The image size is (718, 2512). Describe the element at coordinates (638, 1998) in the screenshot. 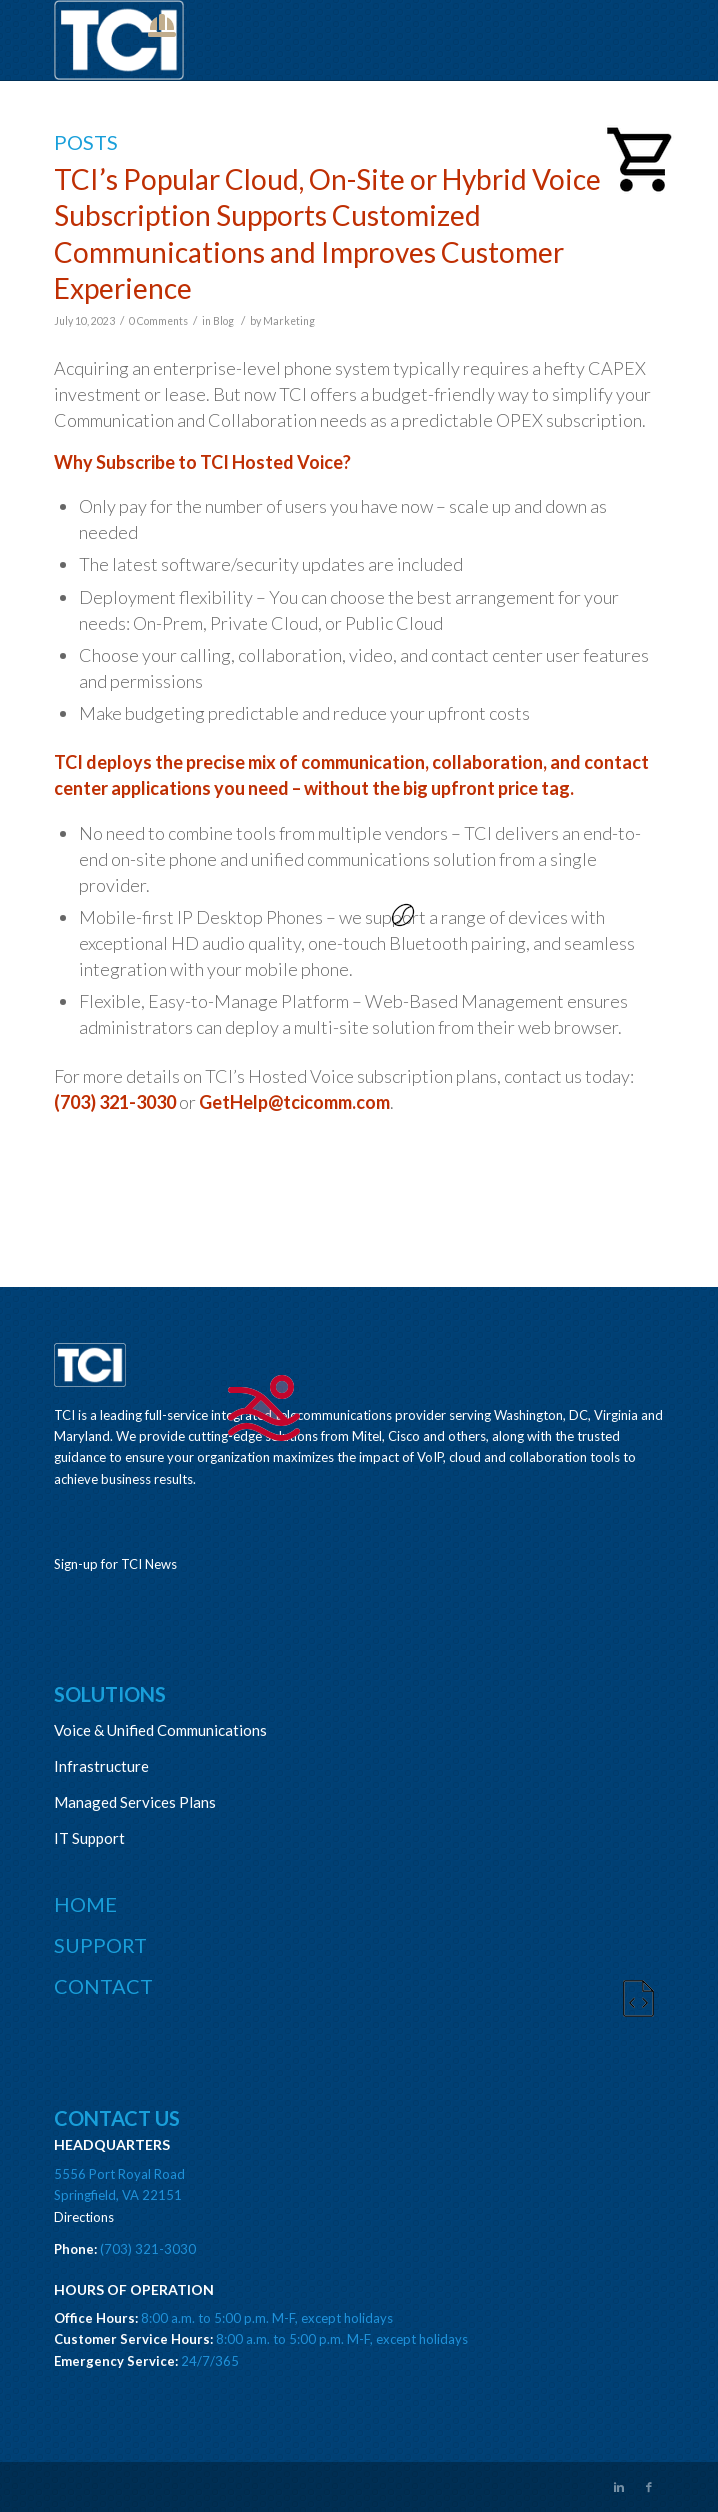

I see `view source code file` at that location.